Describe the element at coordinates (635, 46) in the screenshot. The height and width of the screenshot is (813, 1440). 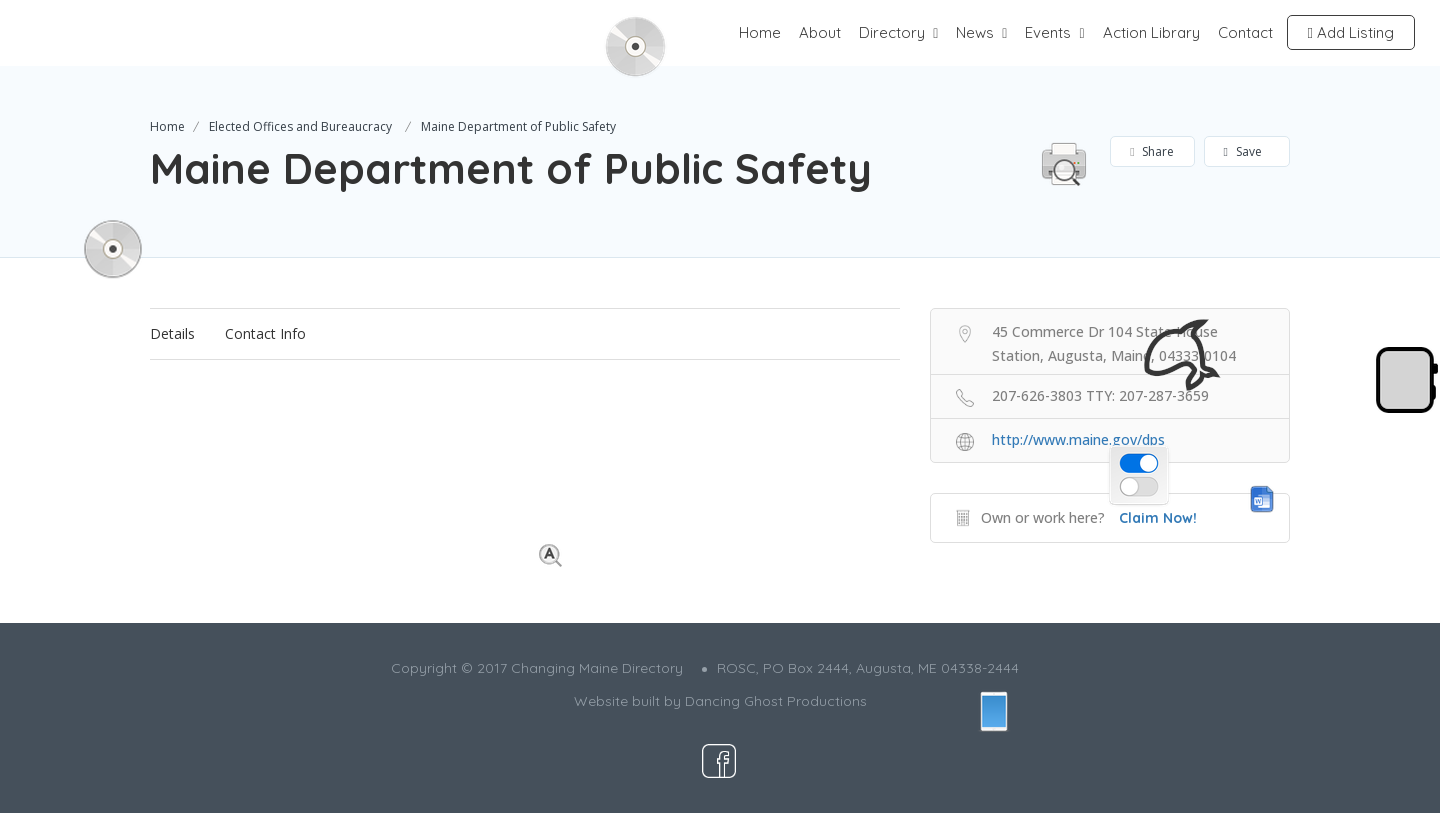
I see `indicates a rewritable CD drive or disc` at that location.